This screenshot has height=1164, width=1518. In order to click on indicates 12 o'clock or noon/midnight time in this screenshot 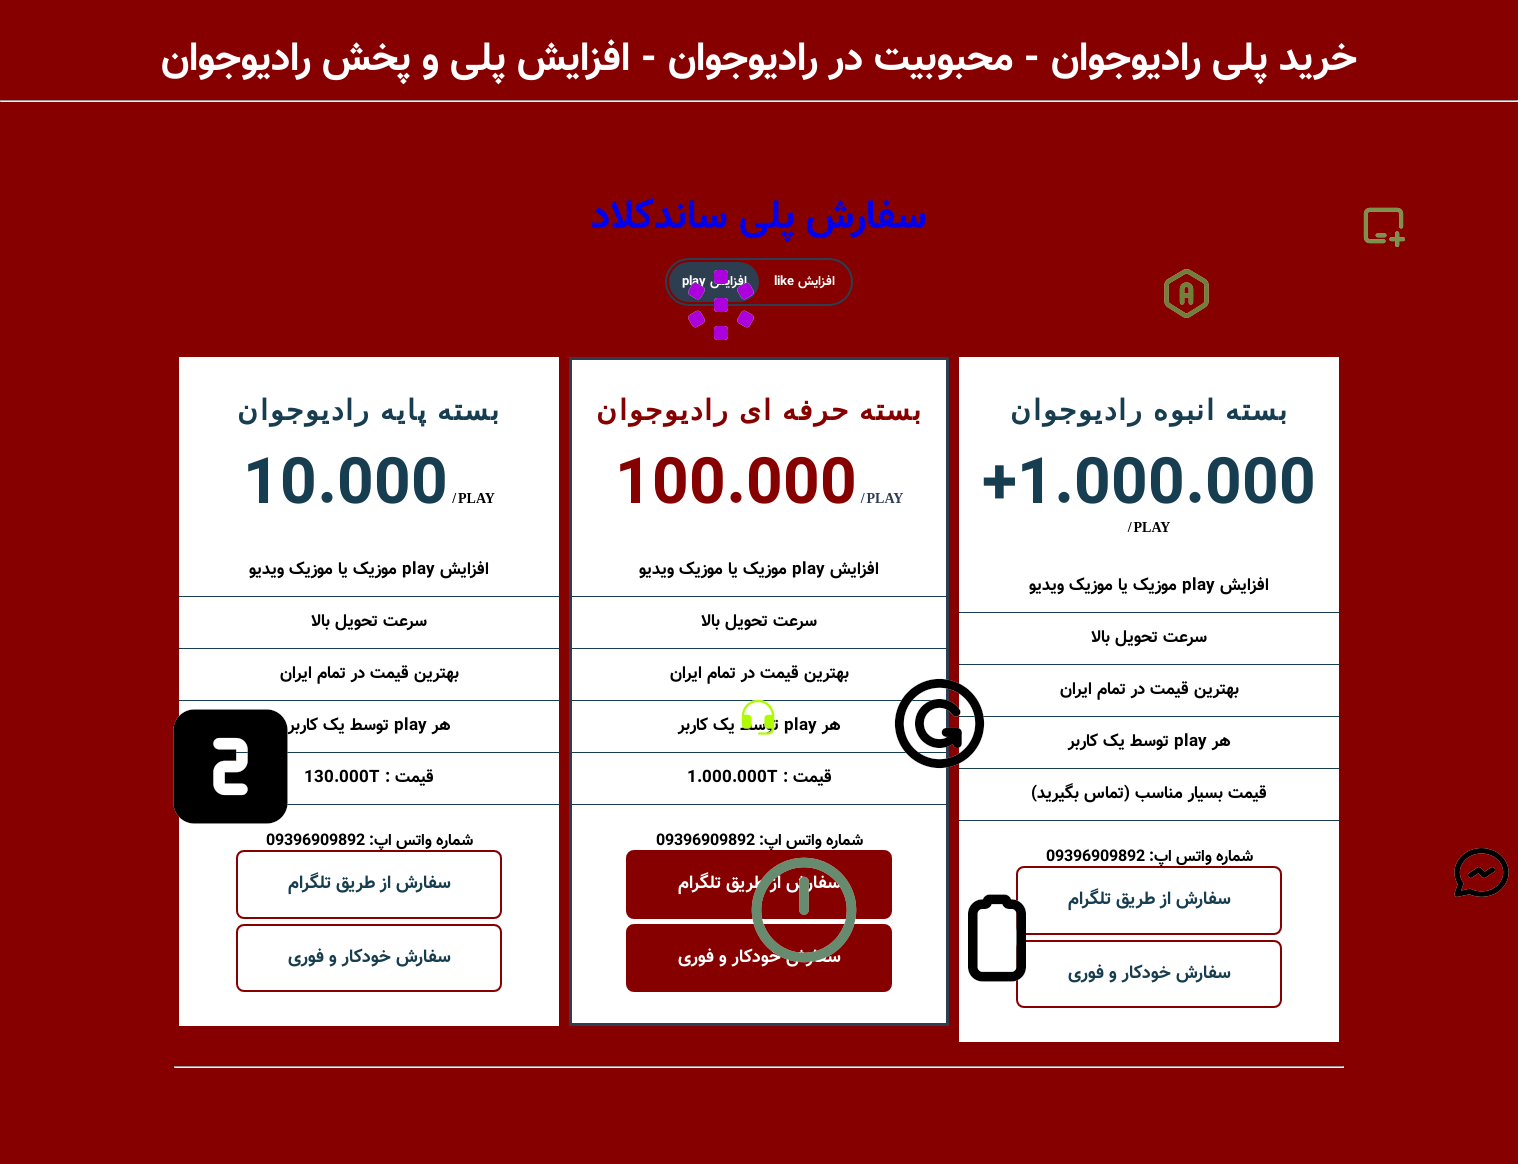, I will do `click(804, 910)`.